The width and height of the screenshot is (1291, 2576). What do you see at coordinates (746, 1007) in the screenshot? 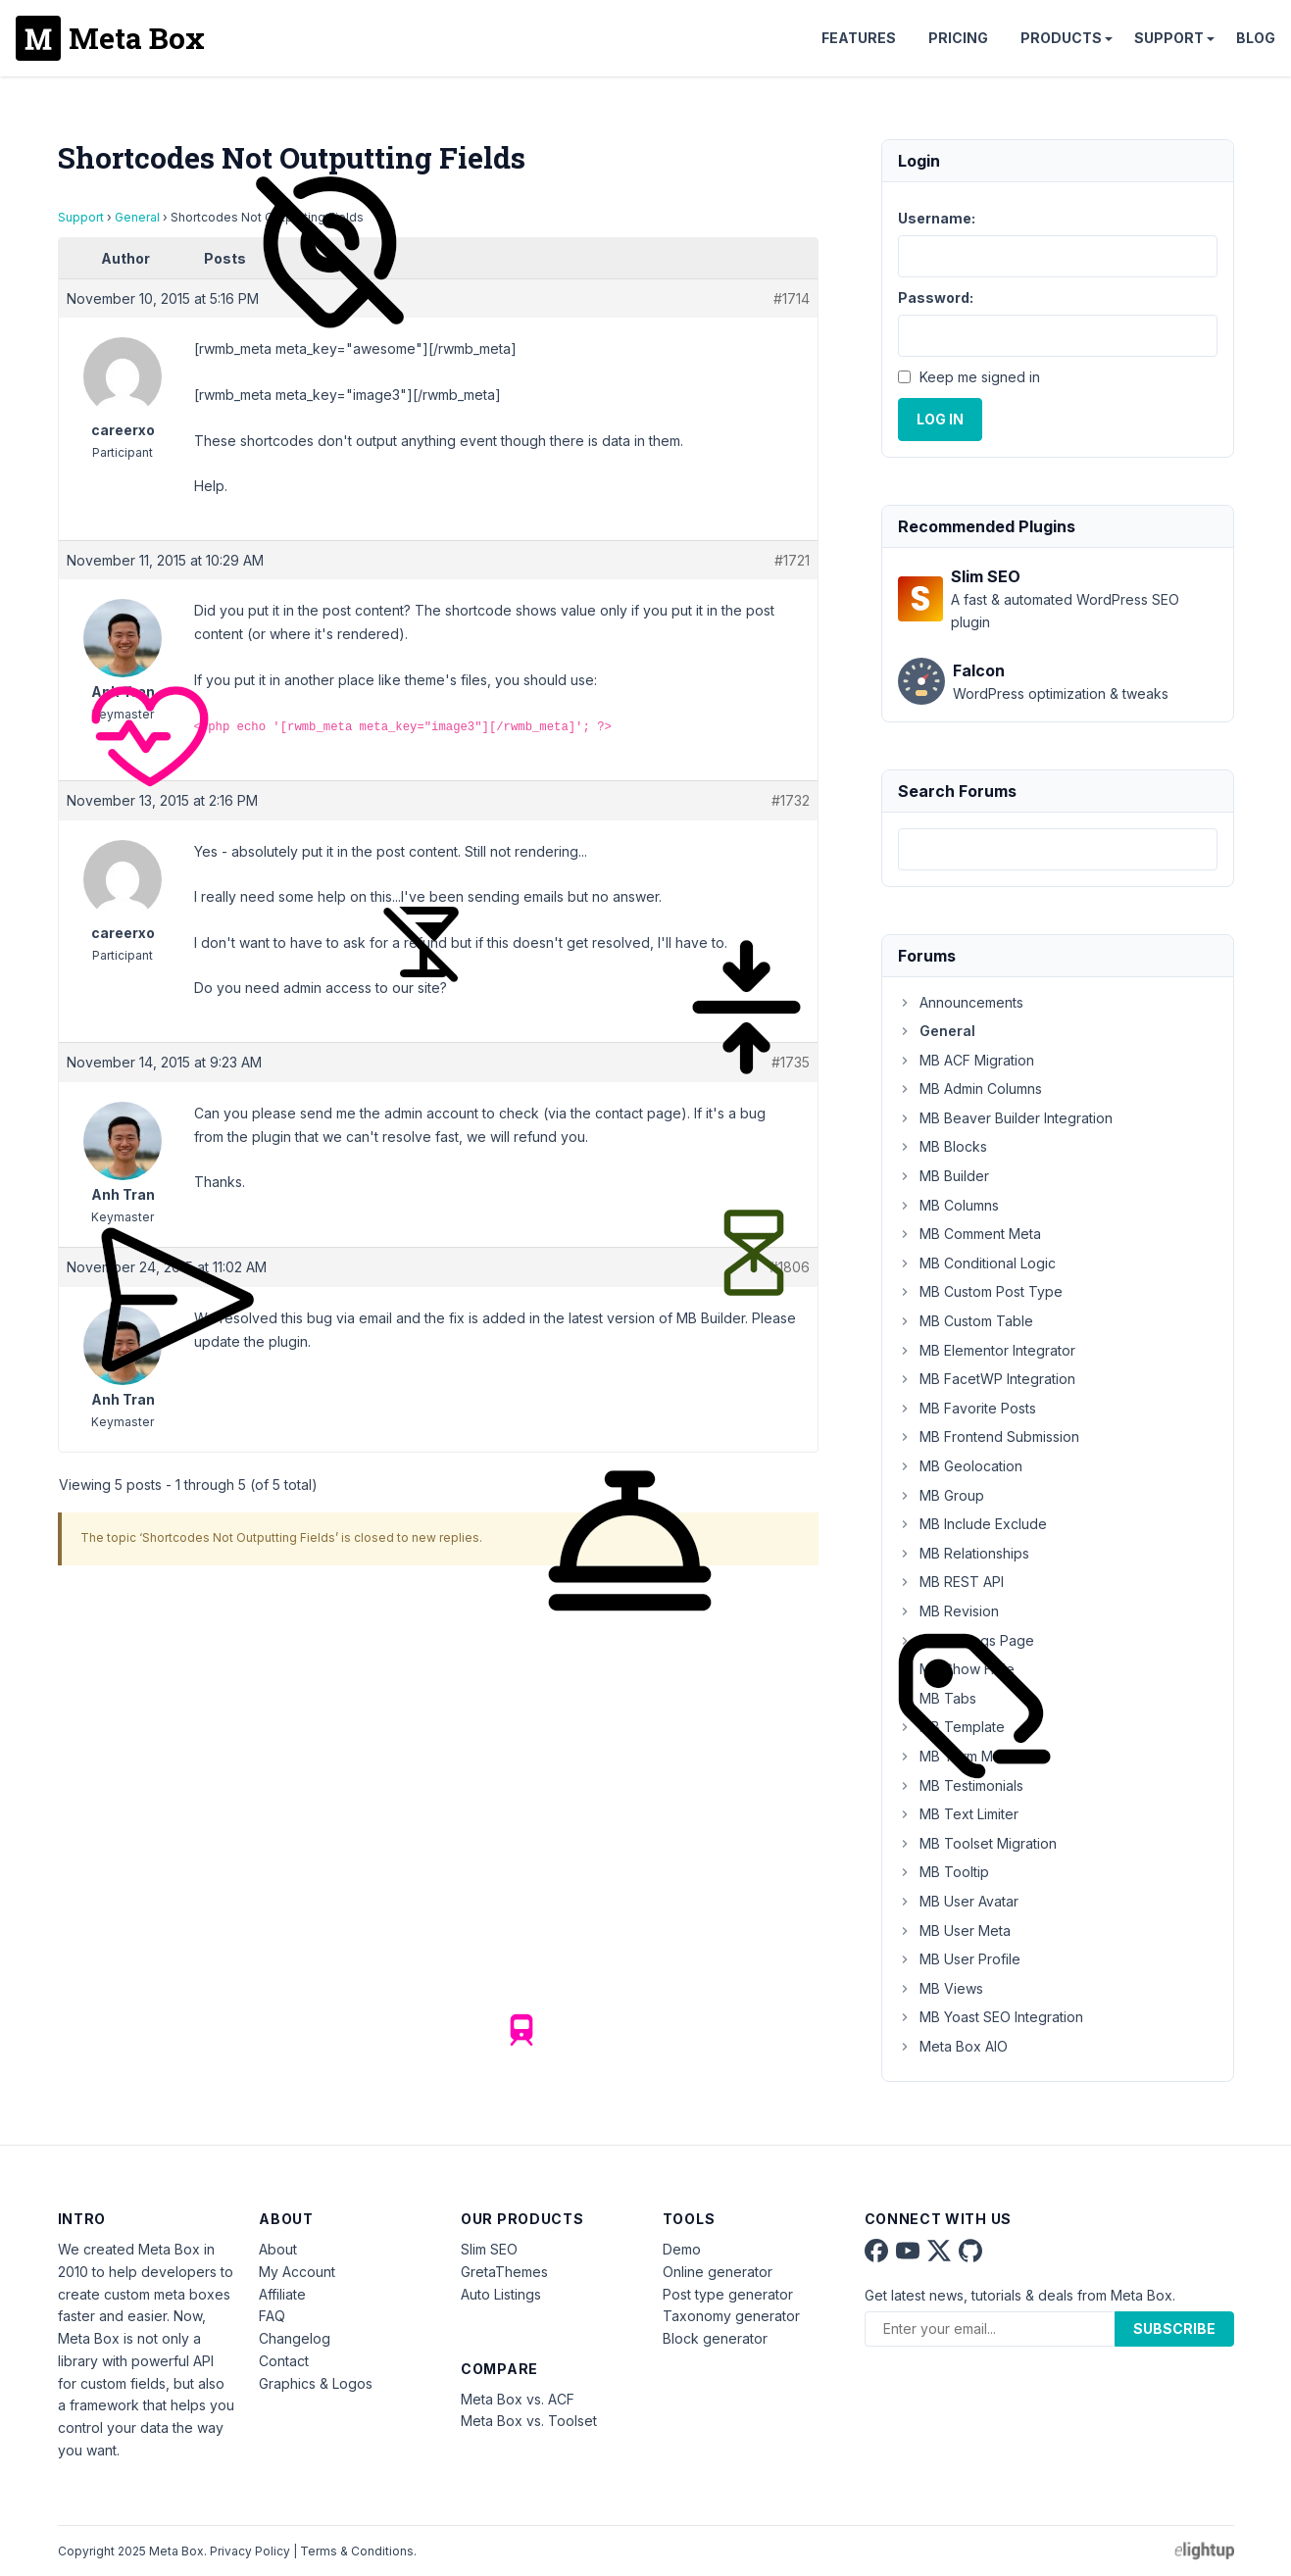
I see `collapse content vertically` at bounding box center [746, 1007].